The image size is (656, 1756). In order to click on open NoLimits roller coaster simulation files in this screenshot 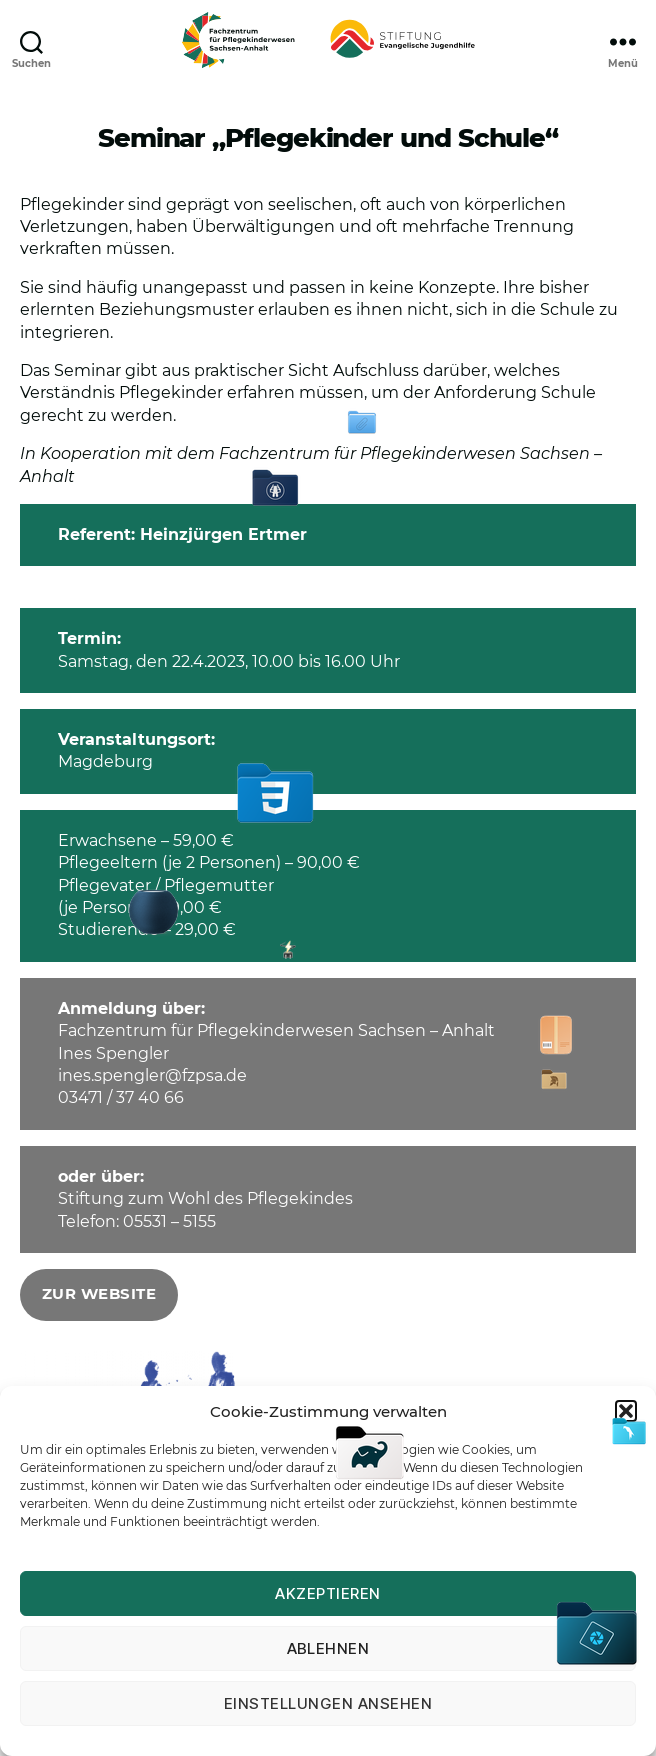, I will do `click(275, 489)`.